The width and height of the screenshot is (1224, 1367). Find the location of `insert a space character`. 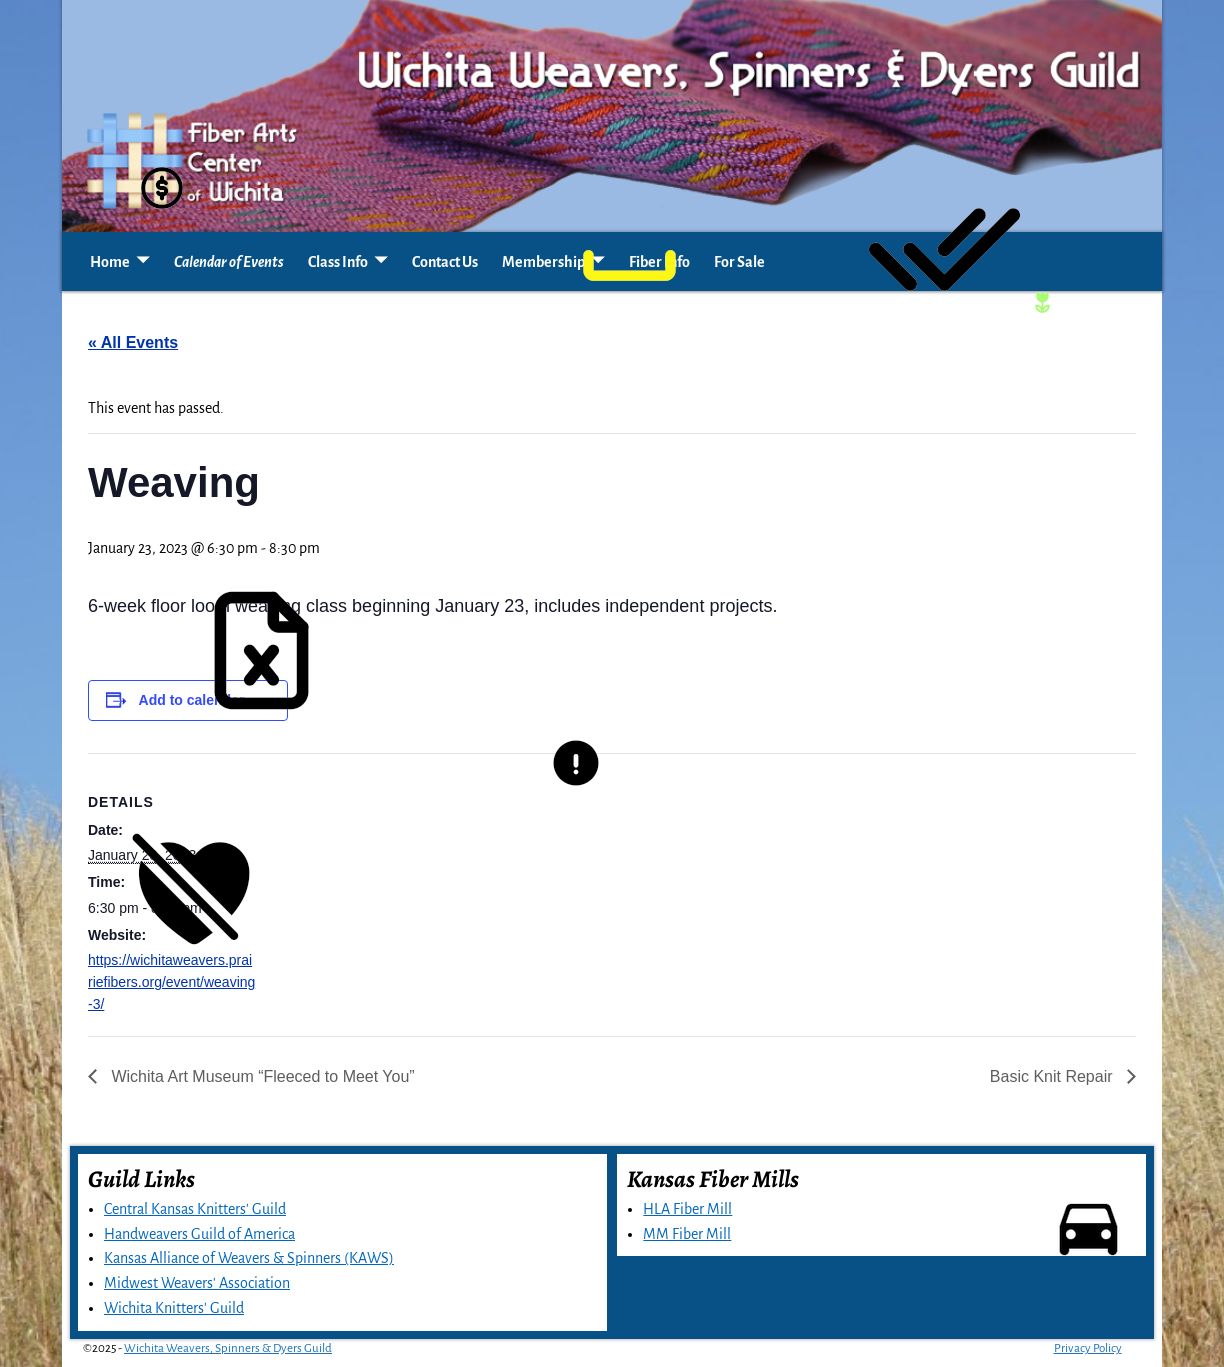

insert a space character is located at coordinates (629, 265).